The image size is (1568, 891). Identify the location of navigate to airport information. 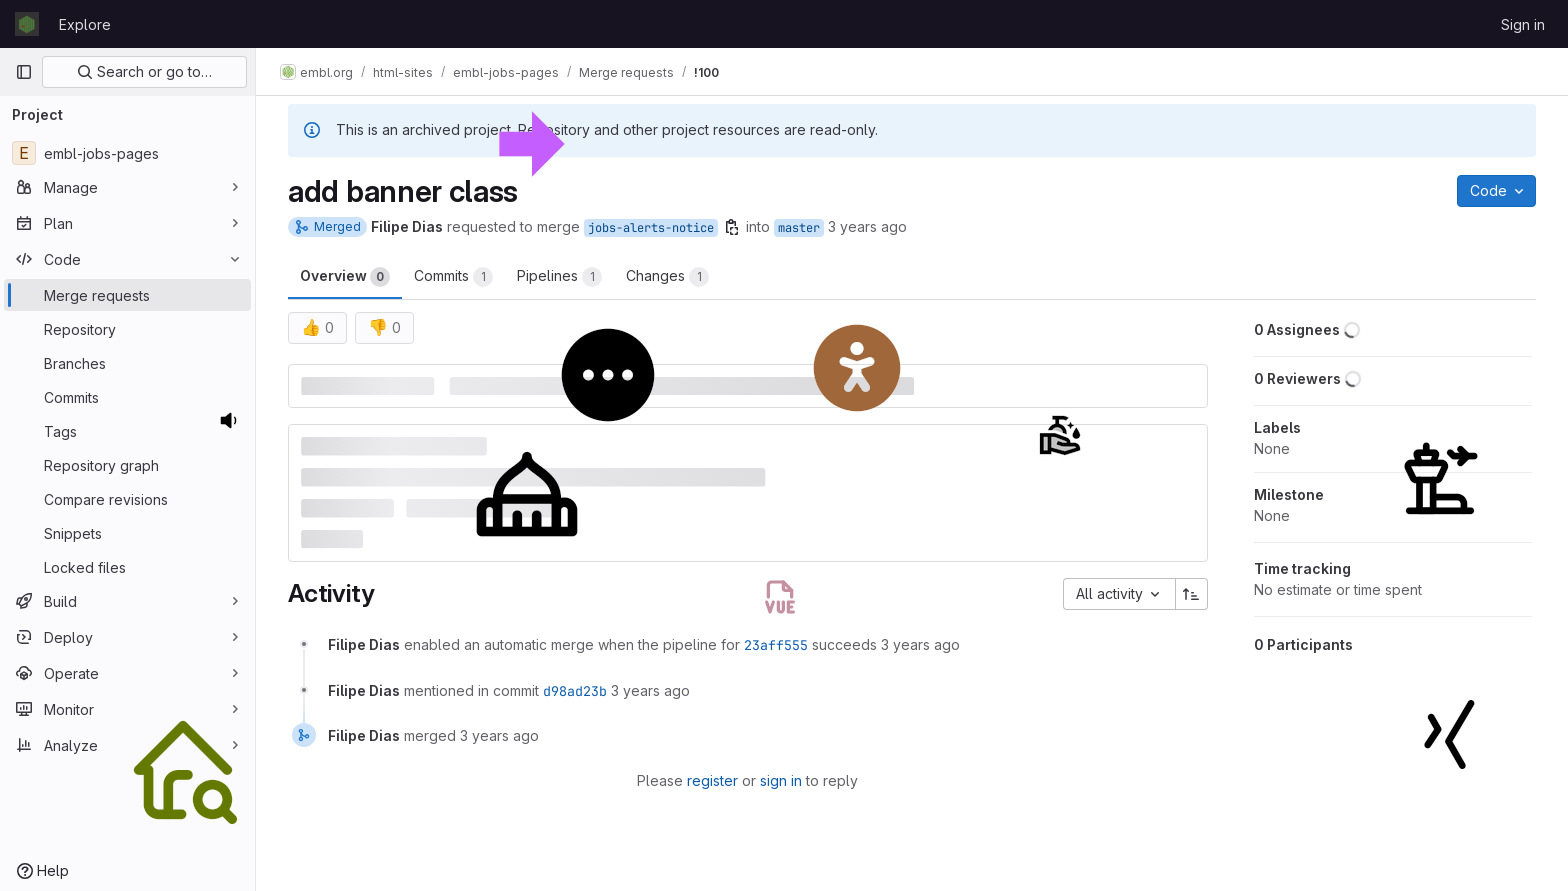
(1440, 480).